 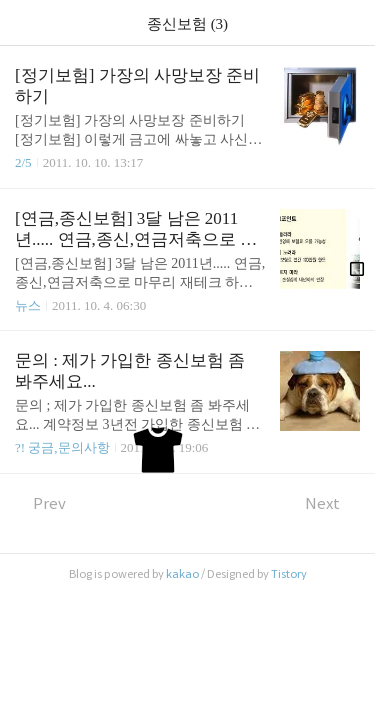 What do you see at coordinates (357, 269) in the screenshot?
I see `stop media playback` at bounding box center [357, 269].